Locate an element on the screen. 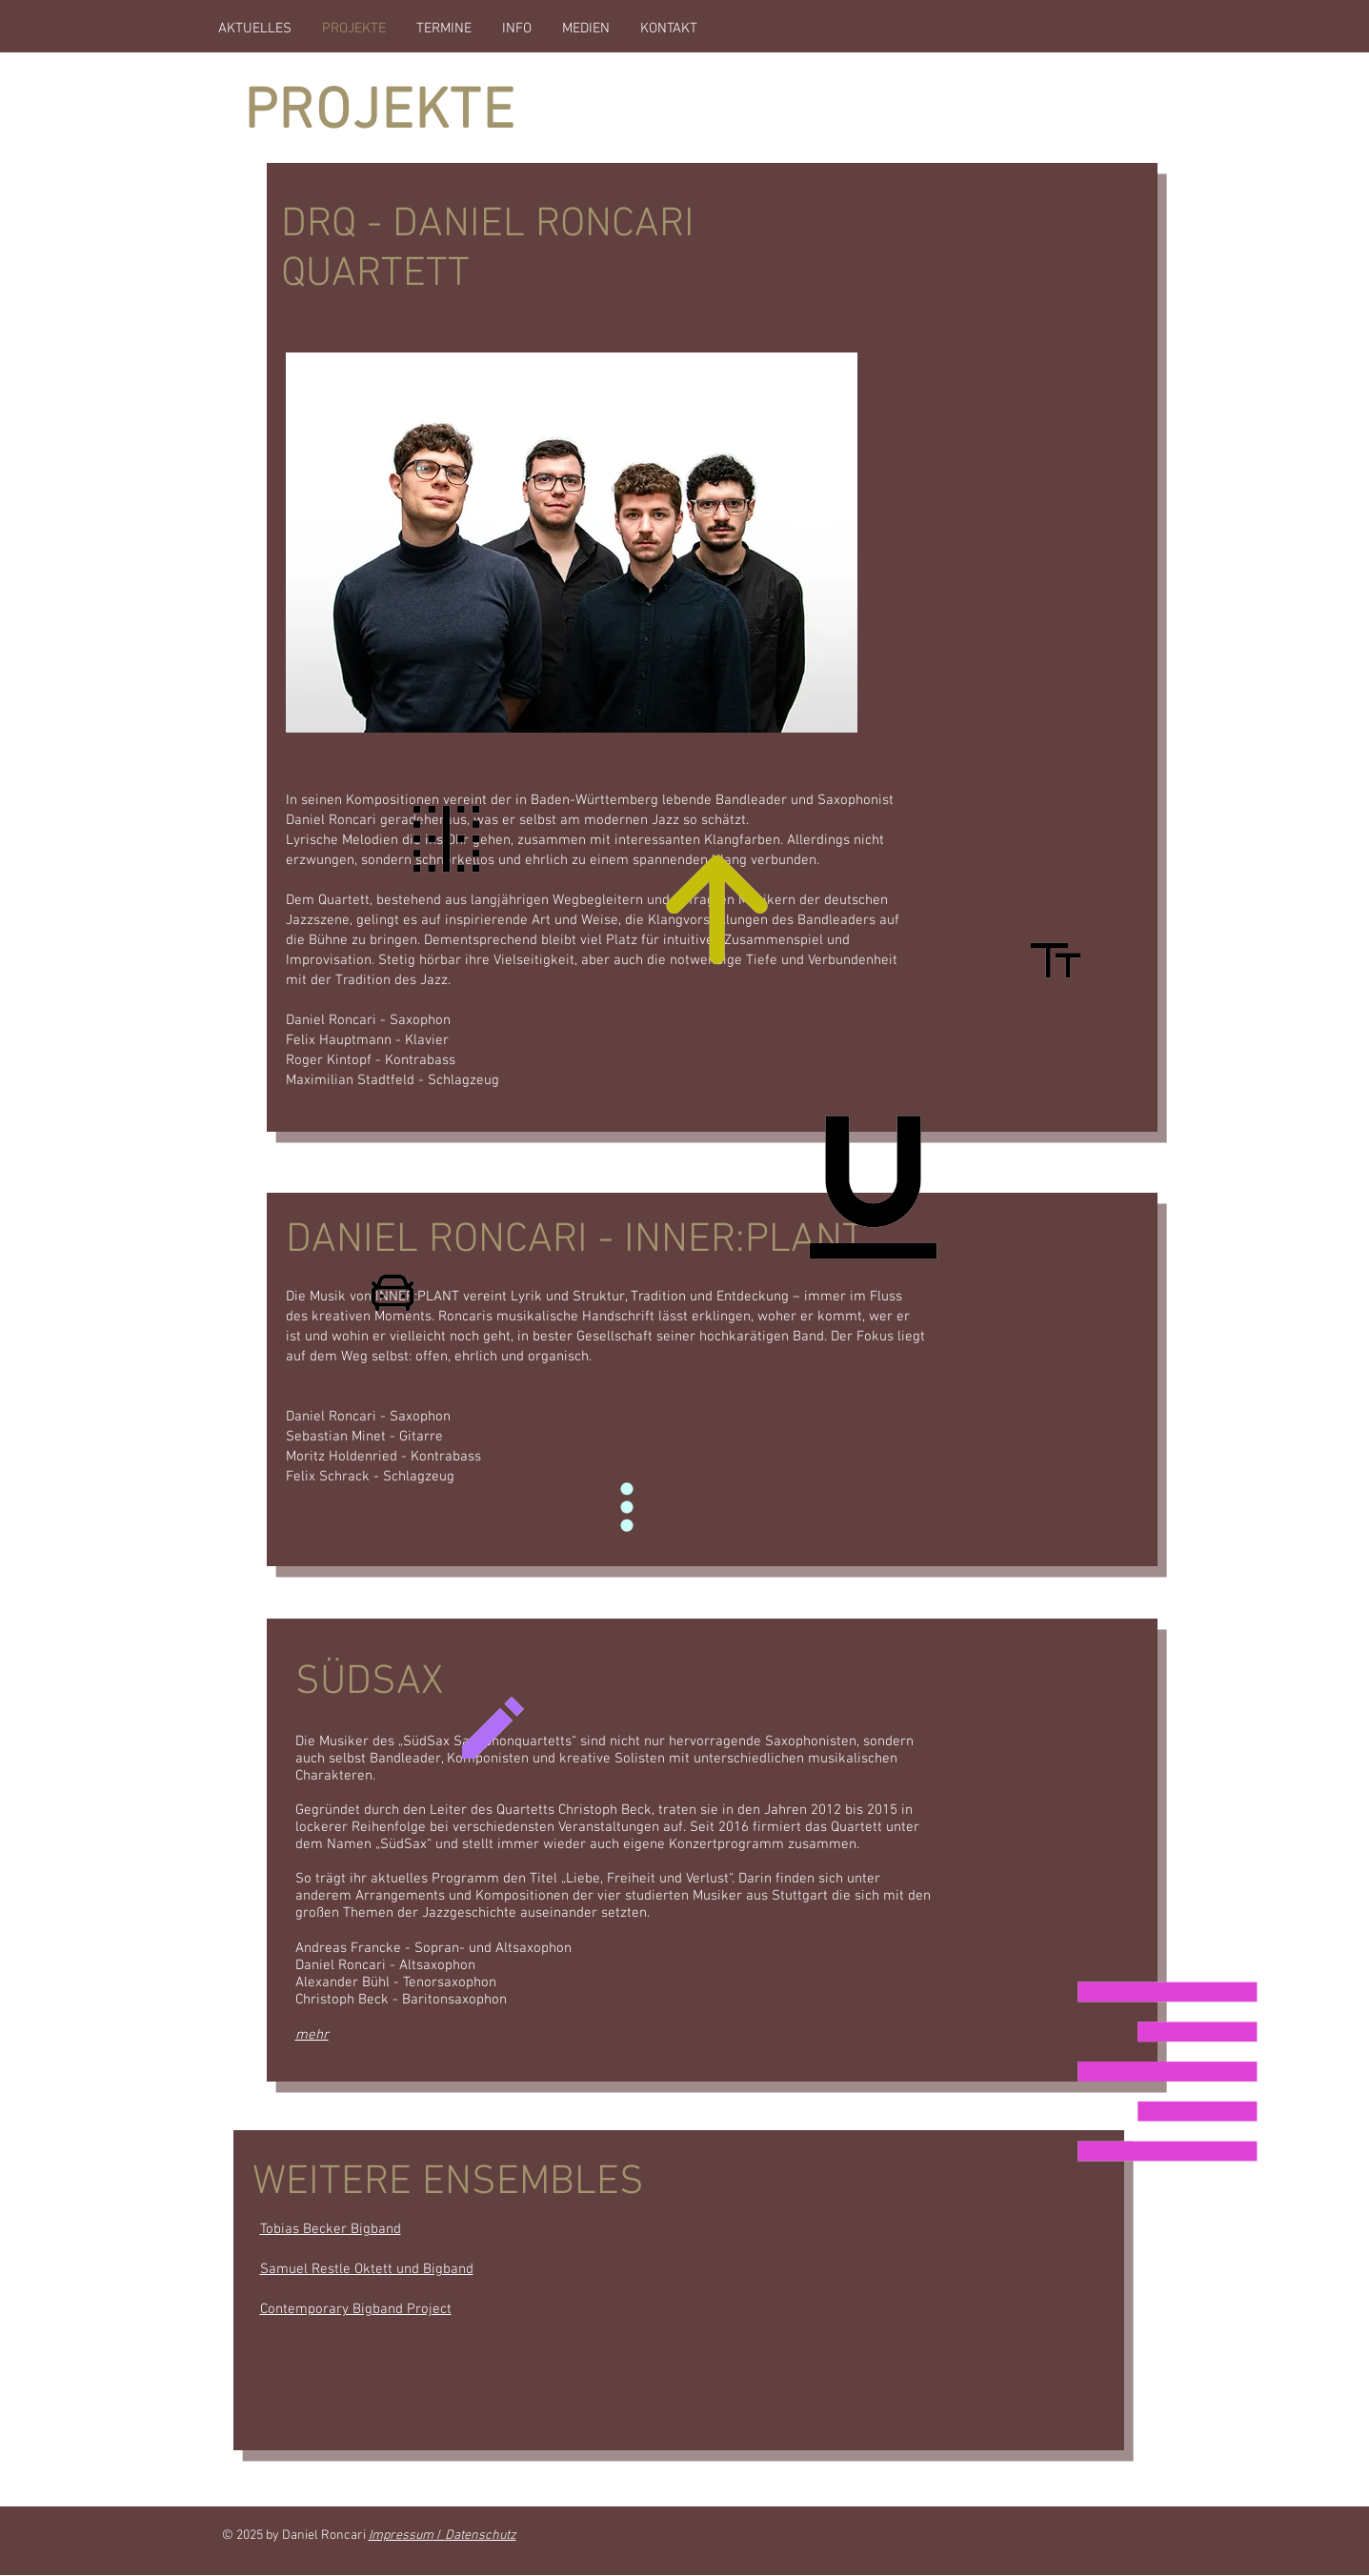 Image resolution: width=1369 pixels, height=2576 pixels. edit this item is located at coordinates (493, 1727).